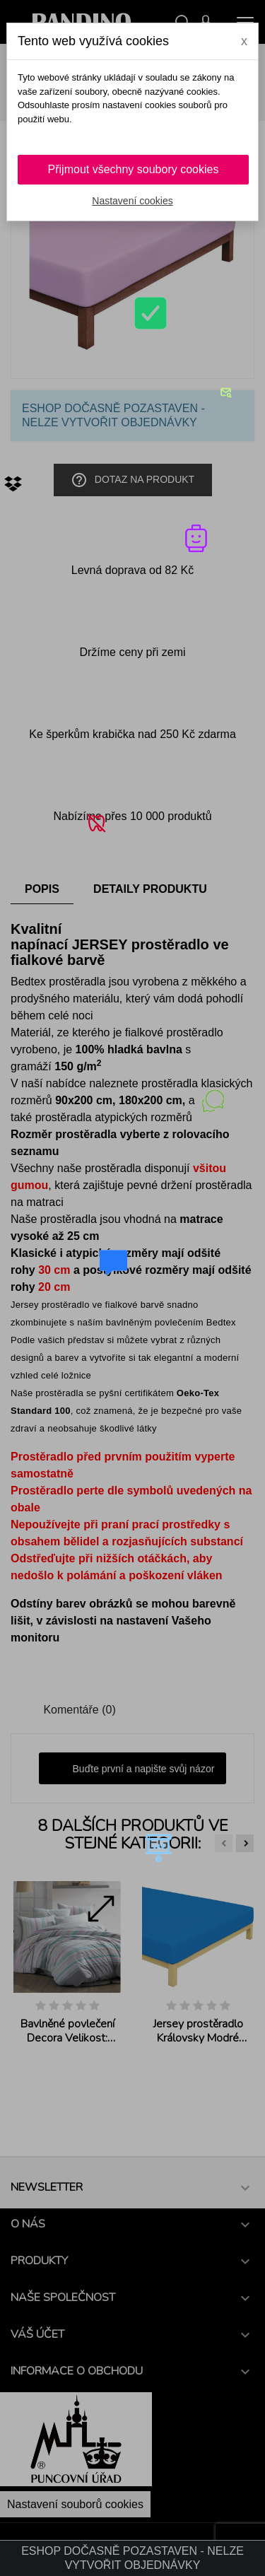  I want to click on open chat or messaging, so click(113, 1263).